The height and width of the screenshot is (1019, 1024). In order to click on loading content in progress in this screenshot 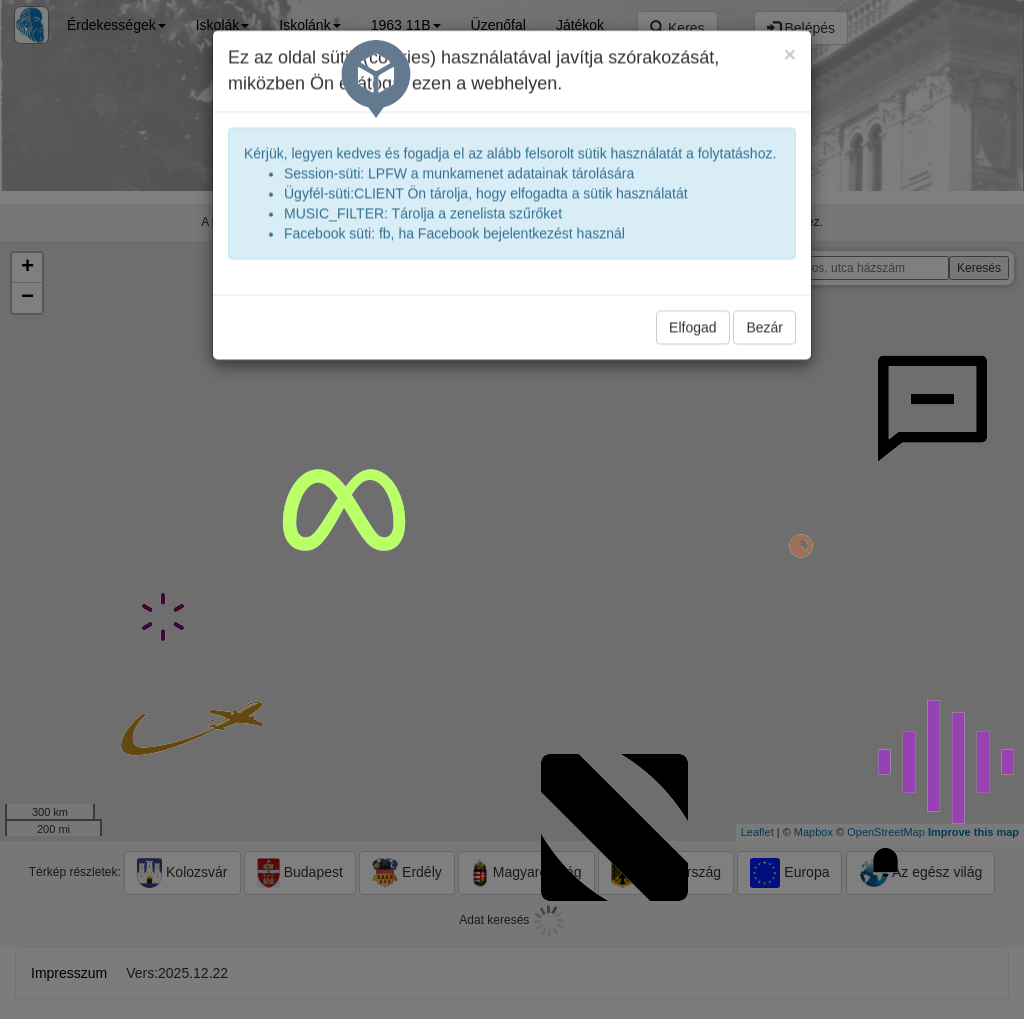, I will do `click(163, 617)`.